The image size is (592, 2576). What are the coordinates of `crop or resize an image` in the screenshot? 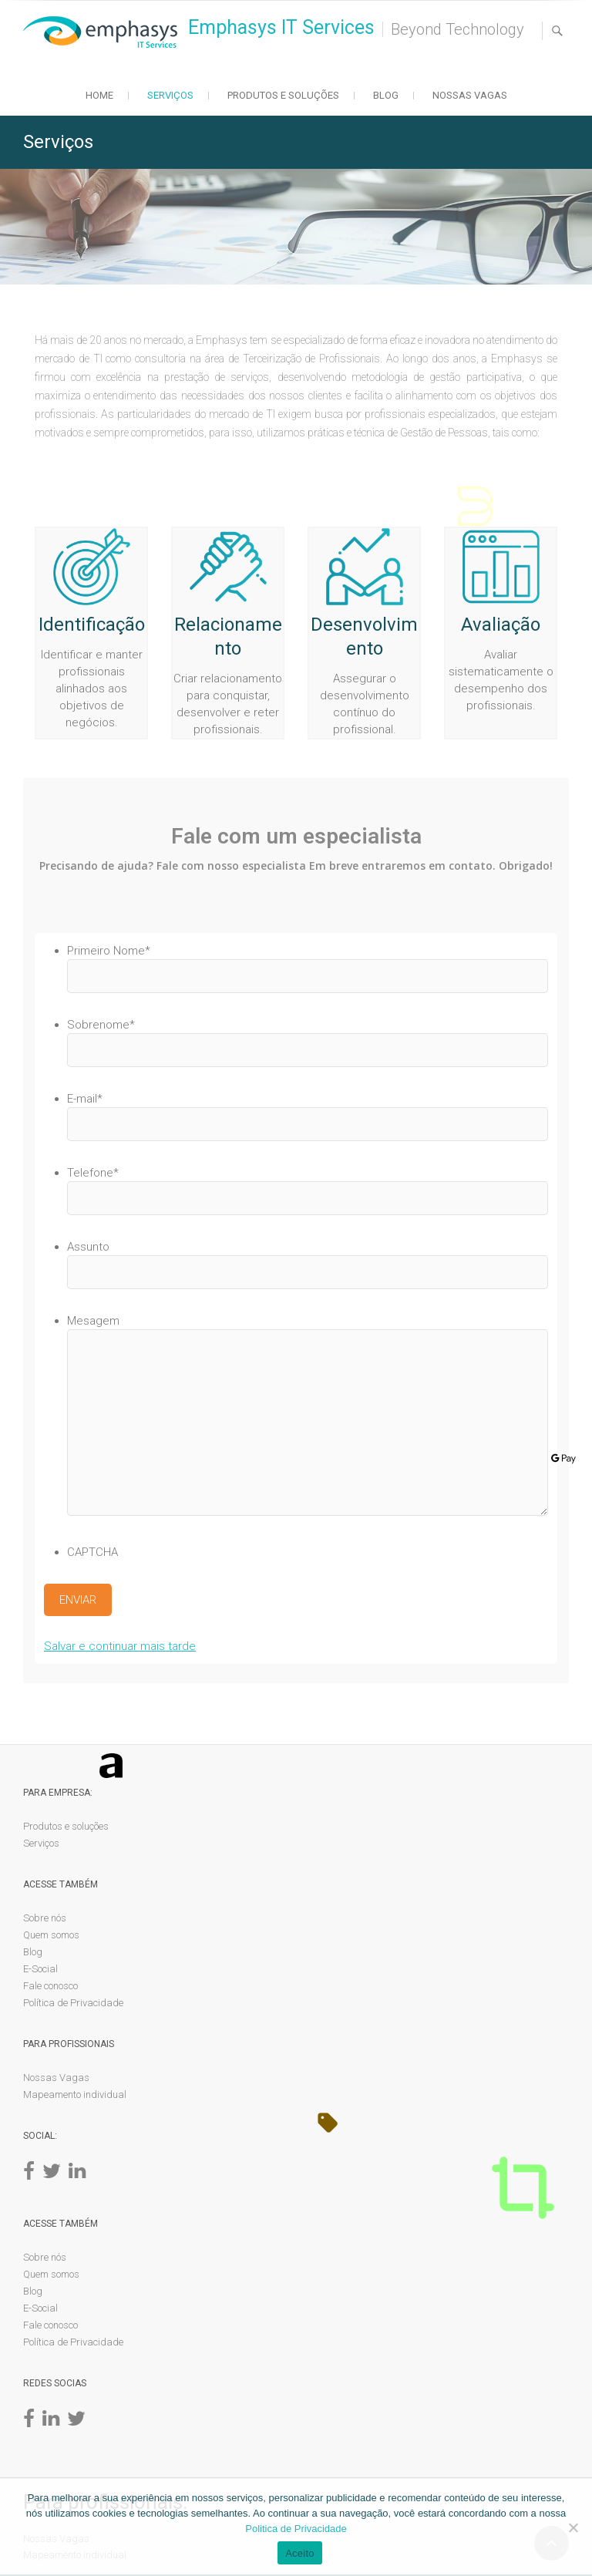 It's located at (523, 2187).